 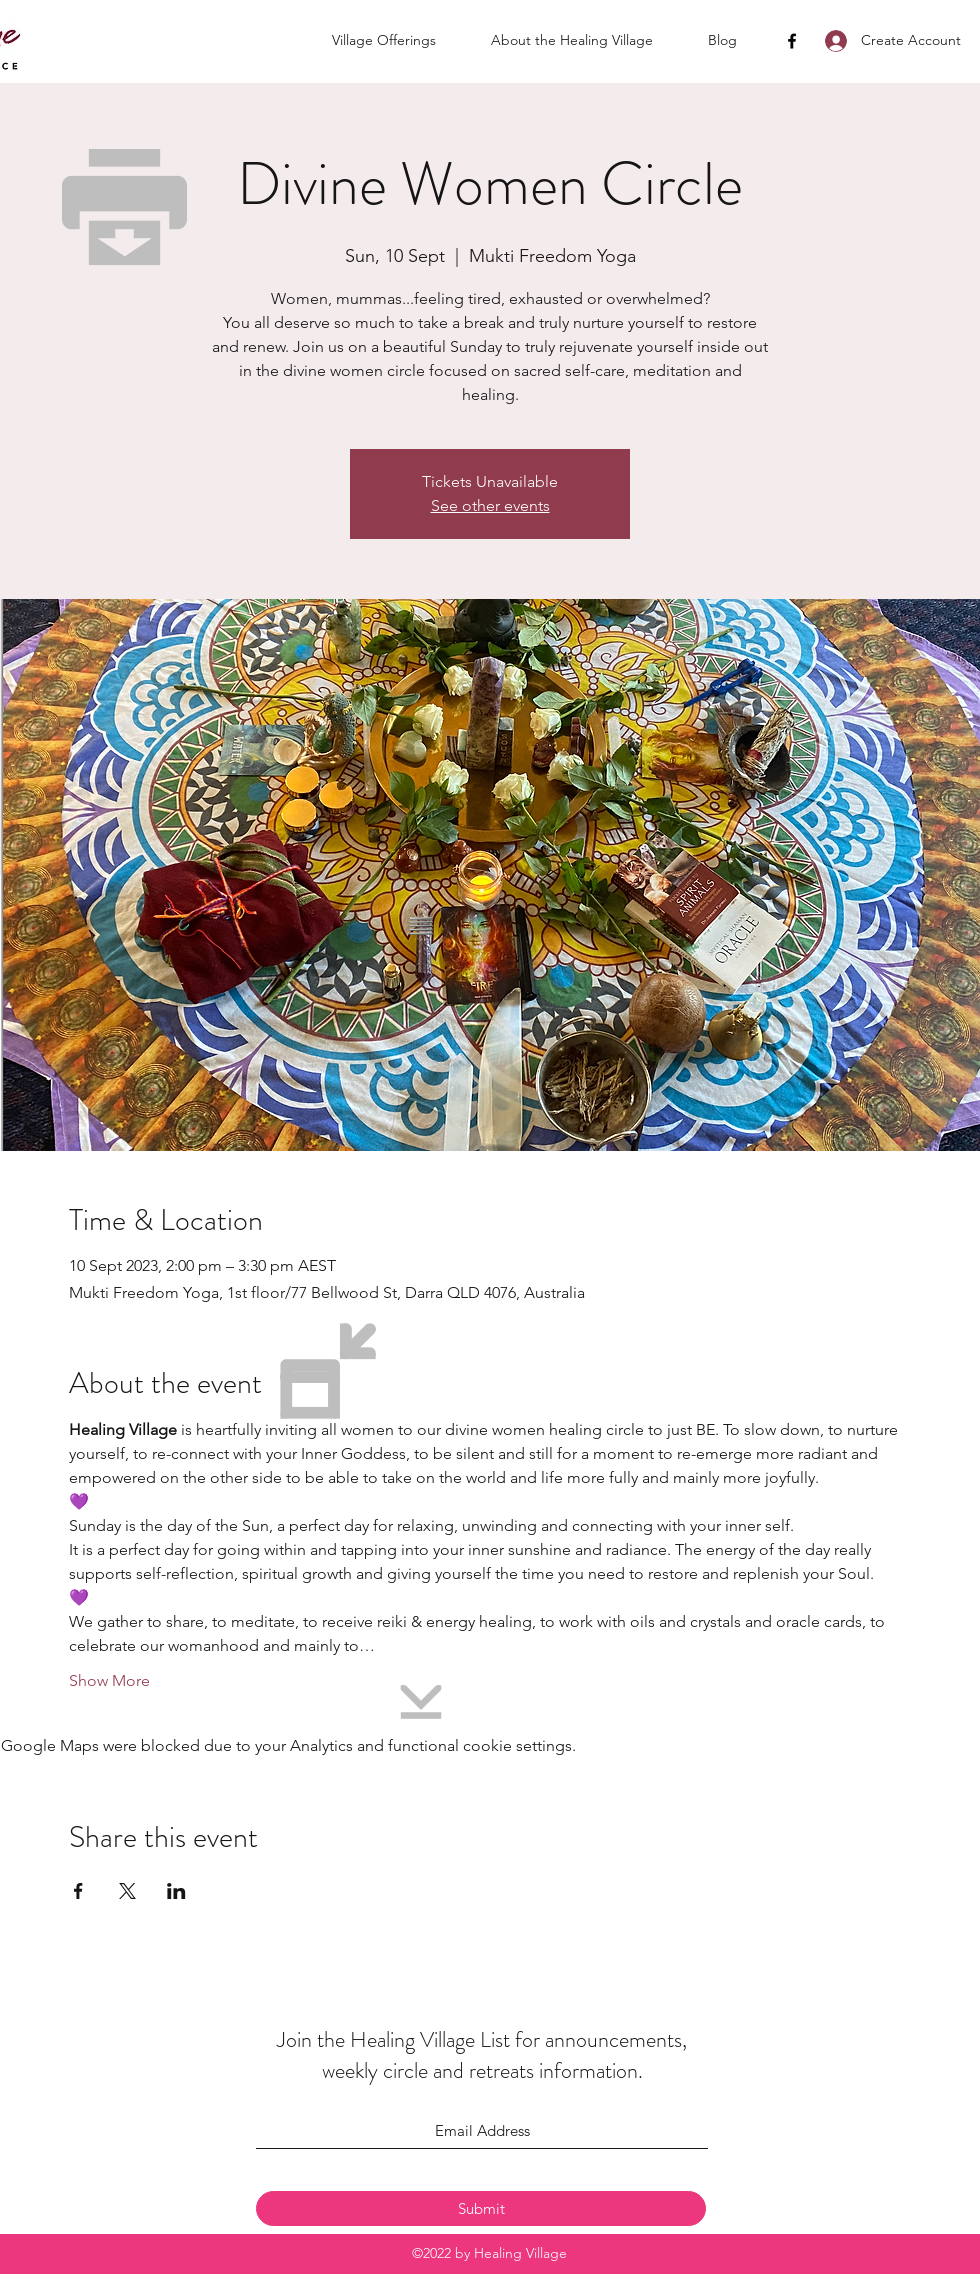 I want to click on restore window to previous size, so click(x=328, y=1371).